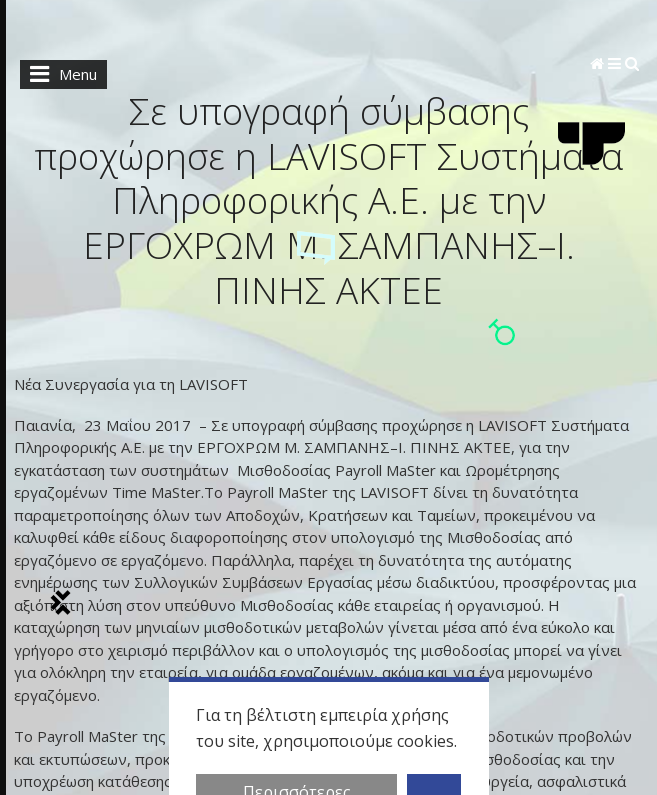 The width and height of the screenshot is (657, 795). What do you see at coordinates (60, 602) in the screenshot?
I see `tricentis company logo` at bounding box center [60, 602].